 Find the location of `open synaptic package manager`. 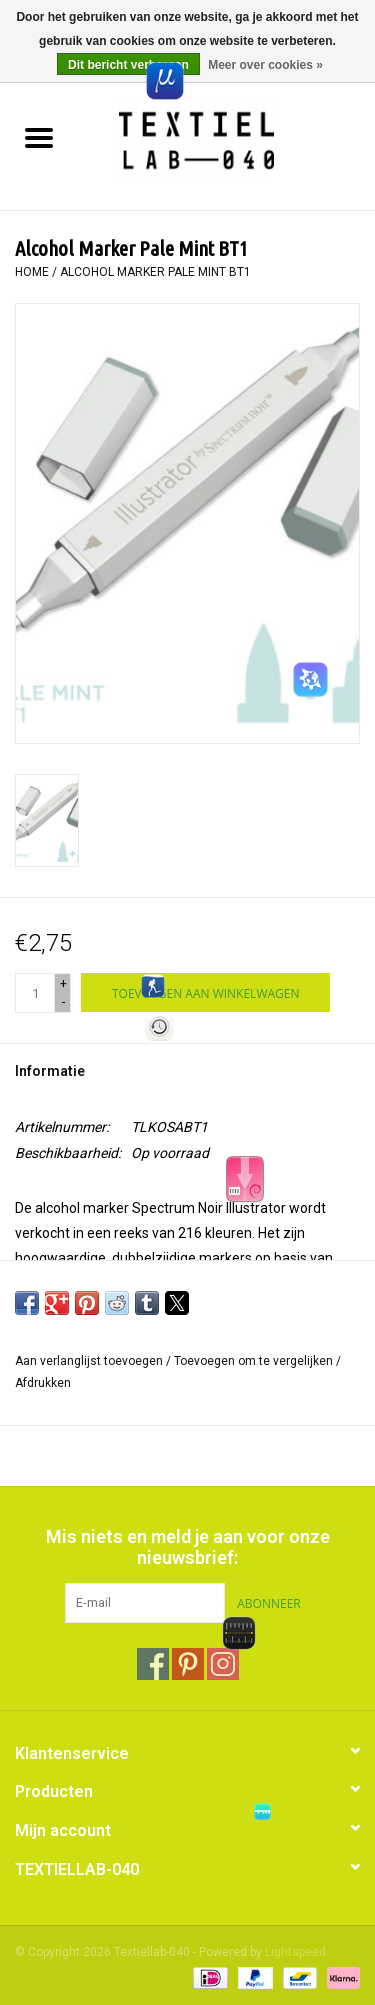

open synaptic package manager is located at coordinates (245, 1179).